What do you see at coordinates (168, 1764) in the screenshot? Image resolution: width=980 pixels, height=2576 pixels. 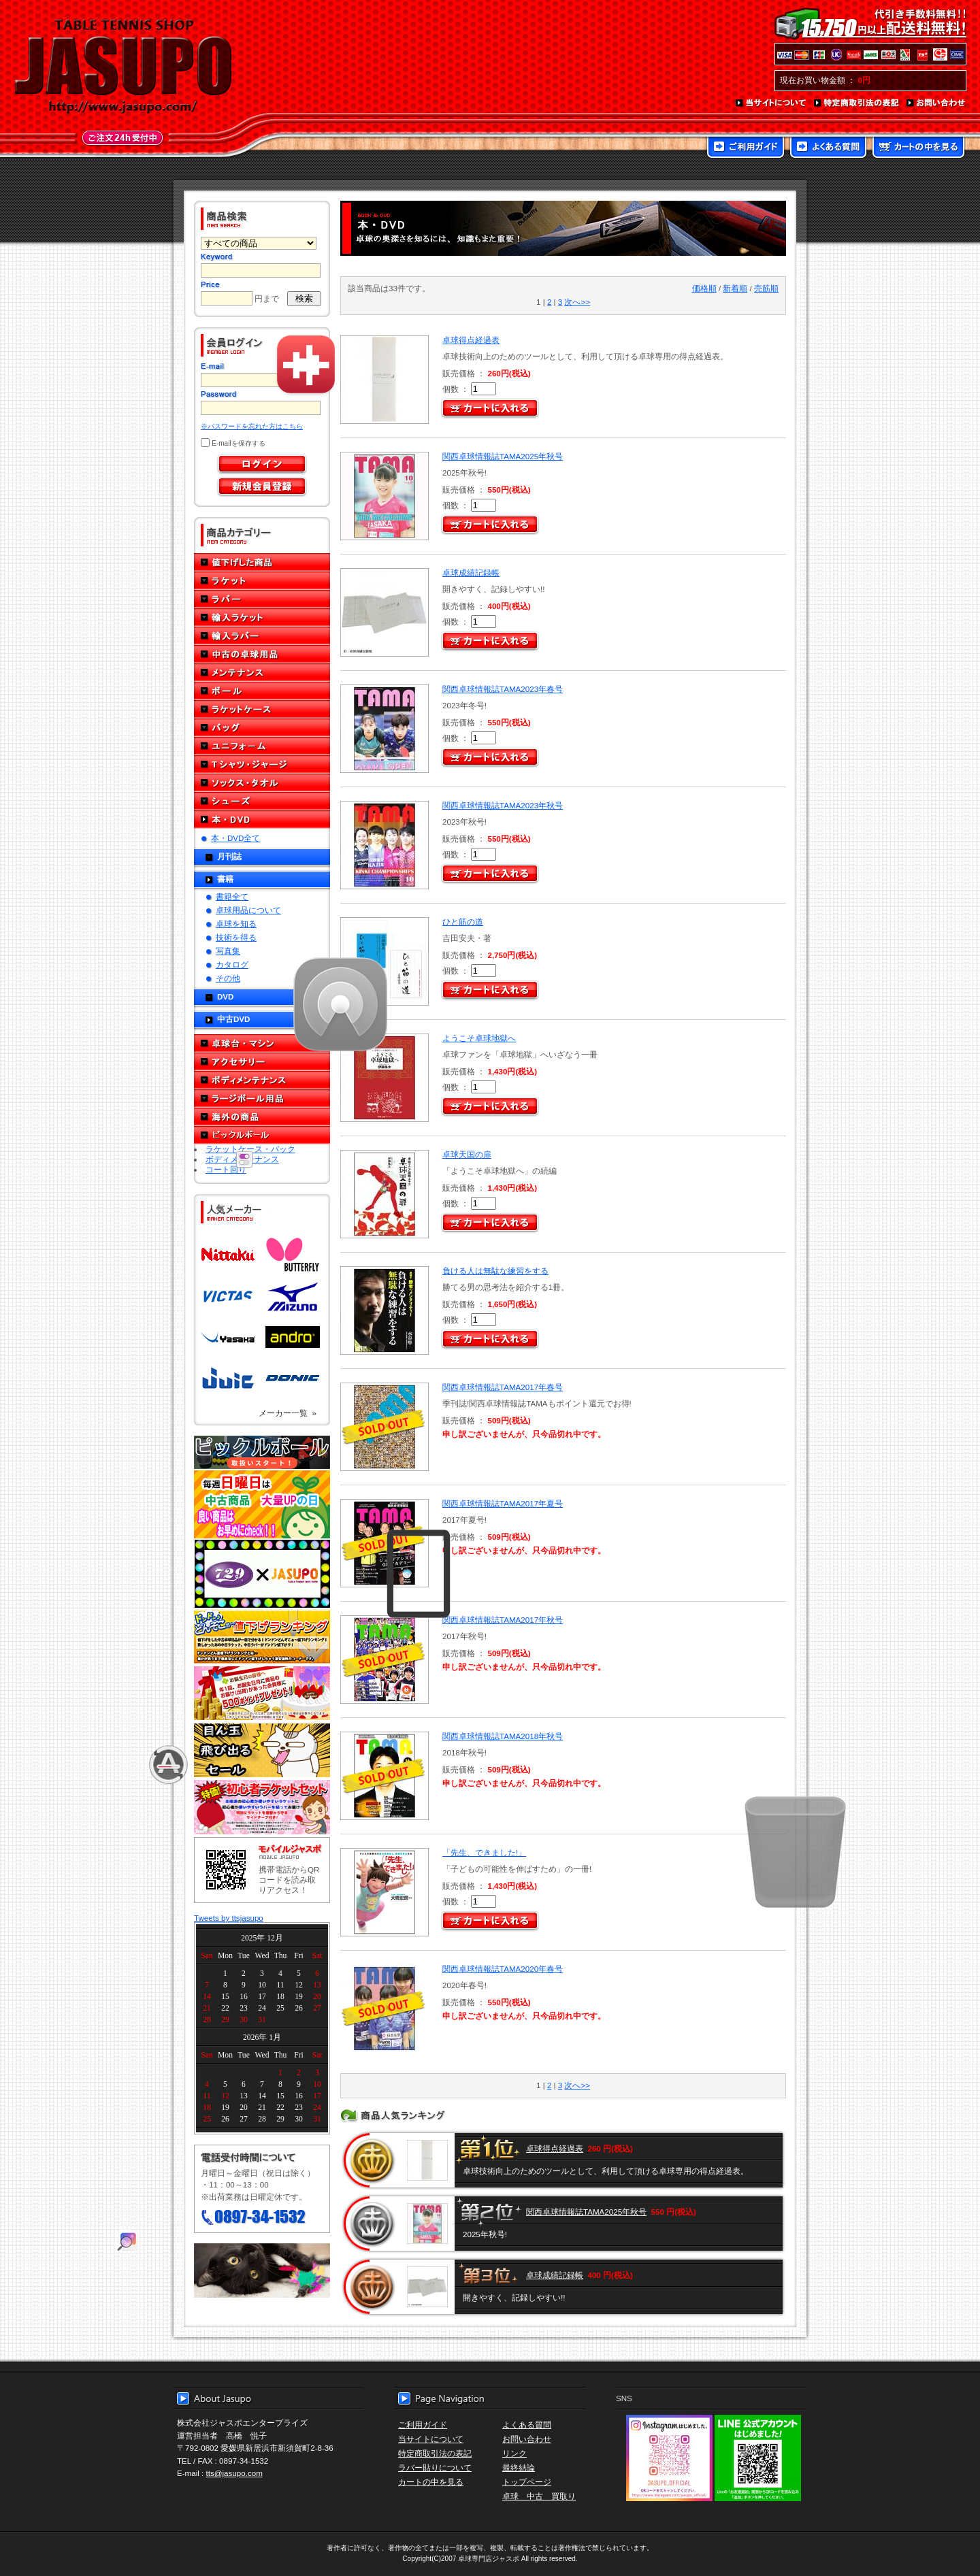 I see `open the software update manager` at bounding box center [168, 1764].